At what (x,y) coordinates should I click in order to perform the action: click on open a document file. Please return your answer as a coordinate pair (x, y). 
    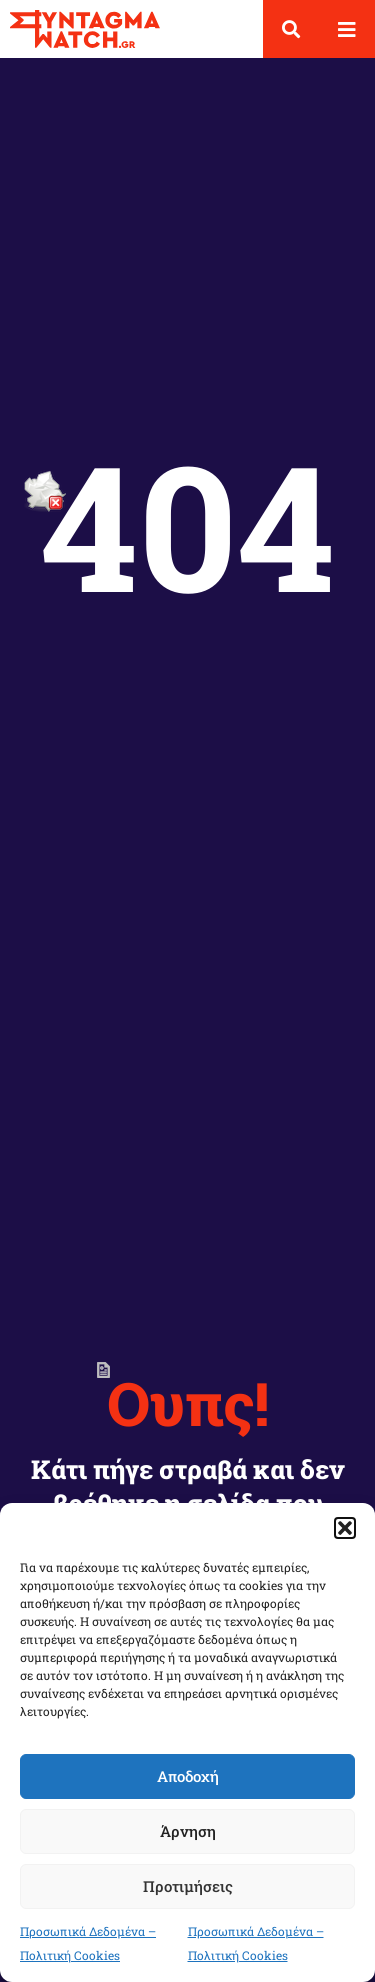
    Looking at the image, I should click on (103, 1369).